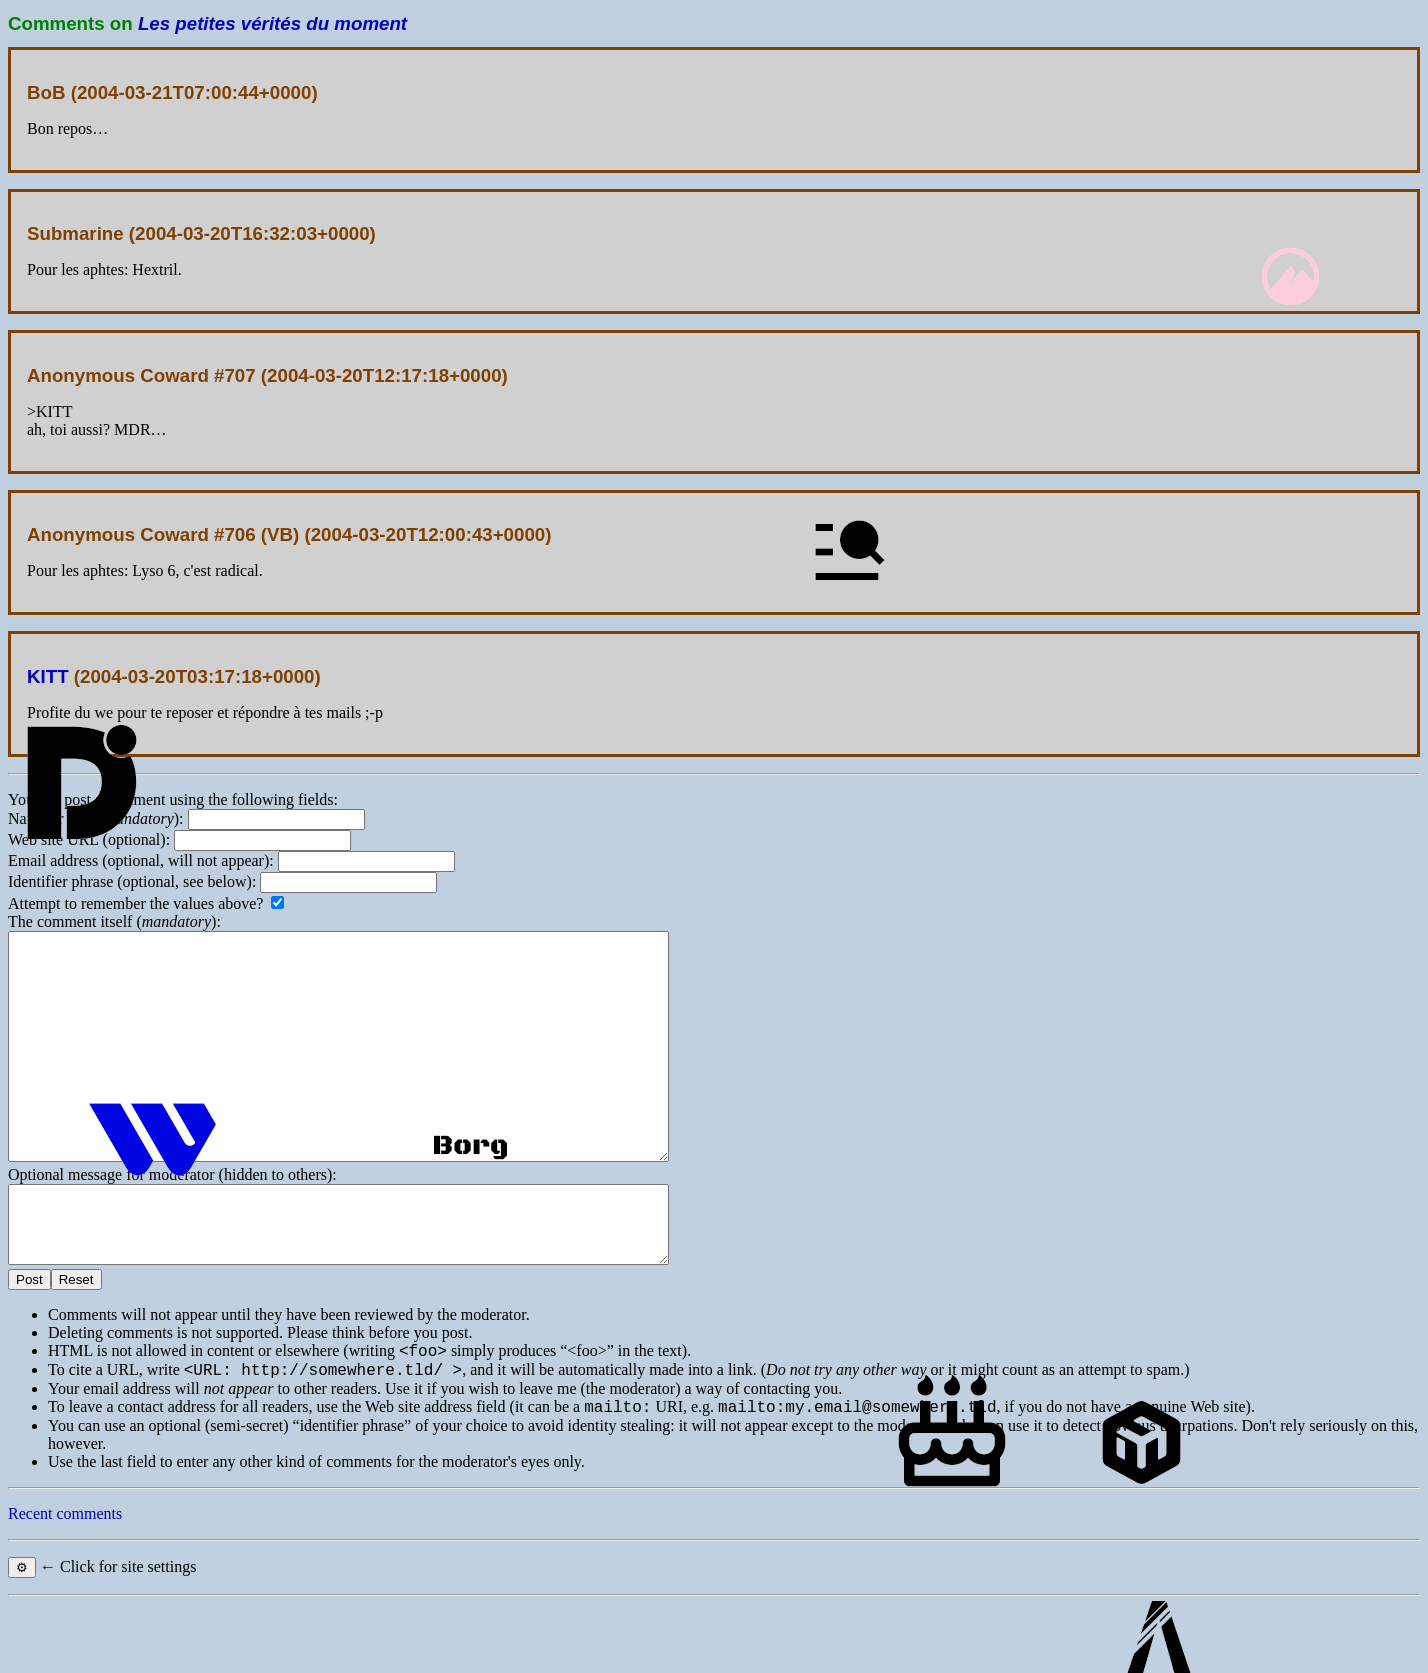 The image size is (1428, 1673). I want to click on view birthday or celebration events, so click(952, 1433).